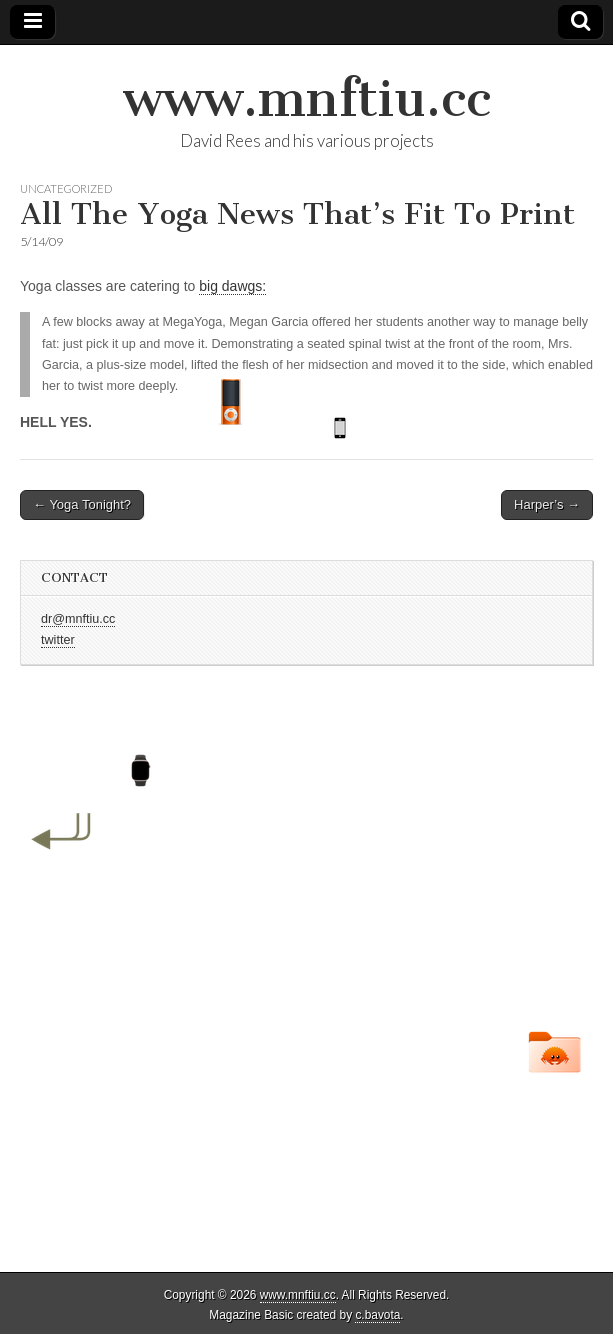 This screenshot has height=1334, width=613. I want to click on reply to all recipients of an email, so click(60, 831).